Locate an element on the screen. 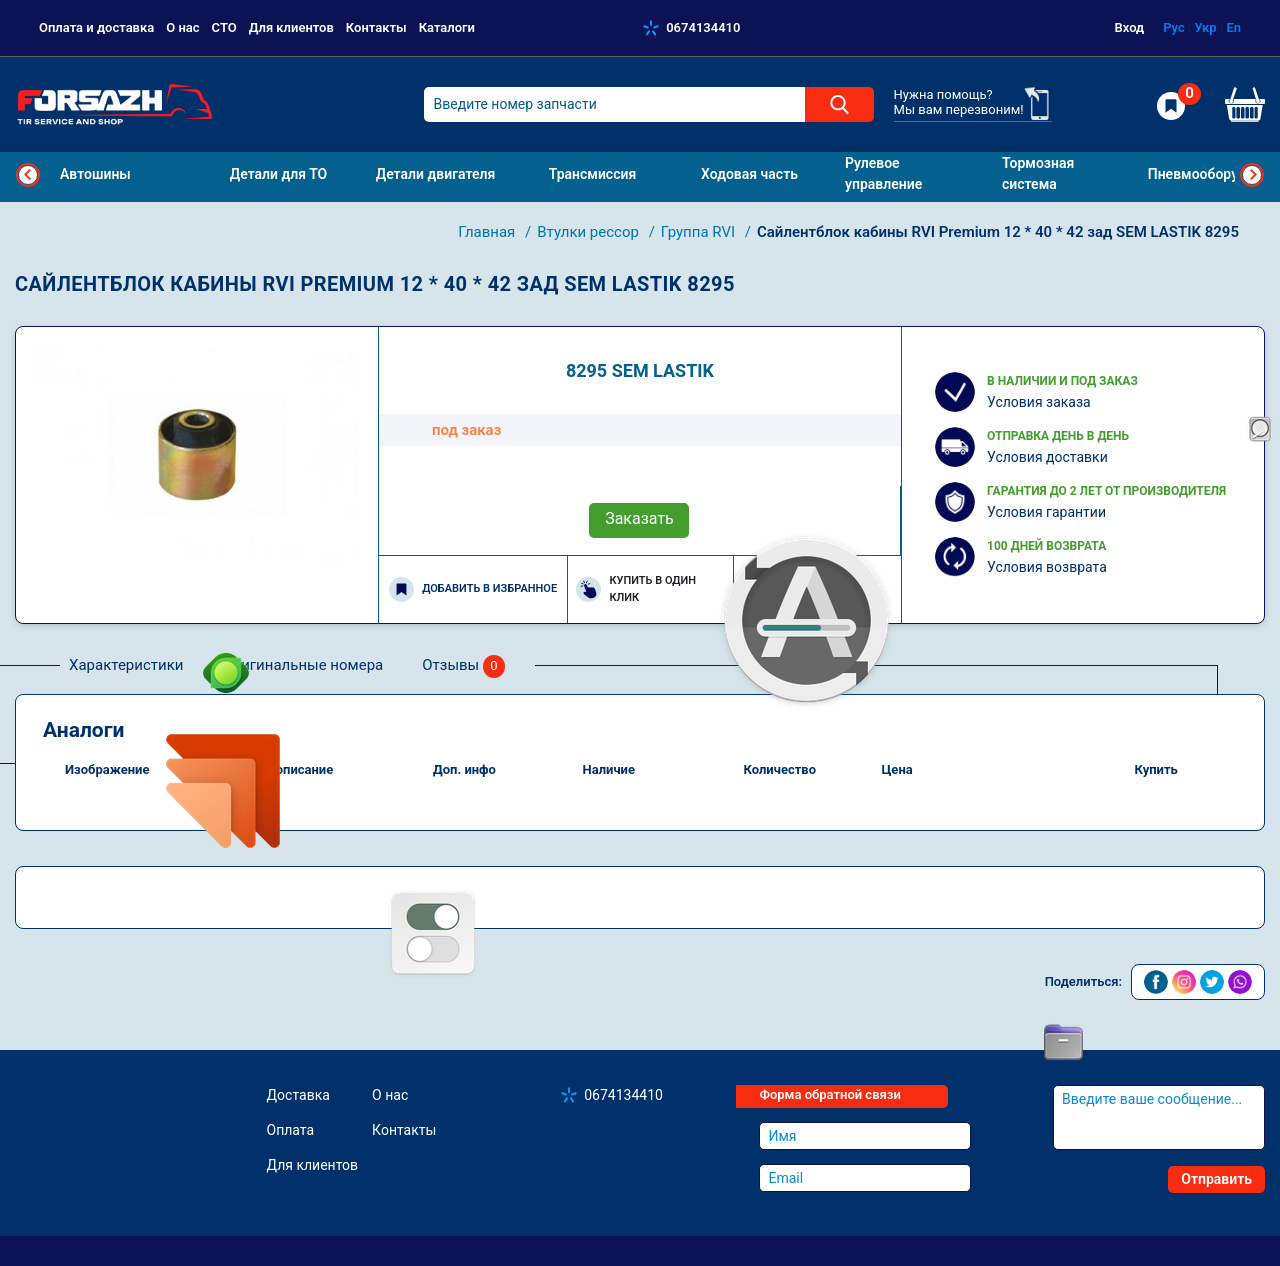 The width and height of the screenshot is (1280, 1266). open the file manager application is located at coordinates (1063, 1041).